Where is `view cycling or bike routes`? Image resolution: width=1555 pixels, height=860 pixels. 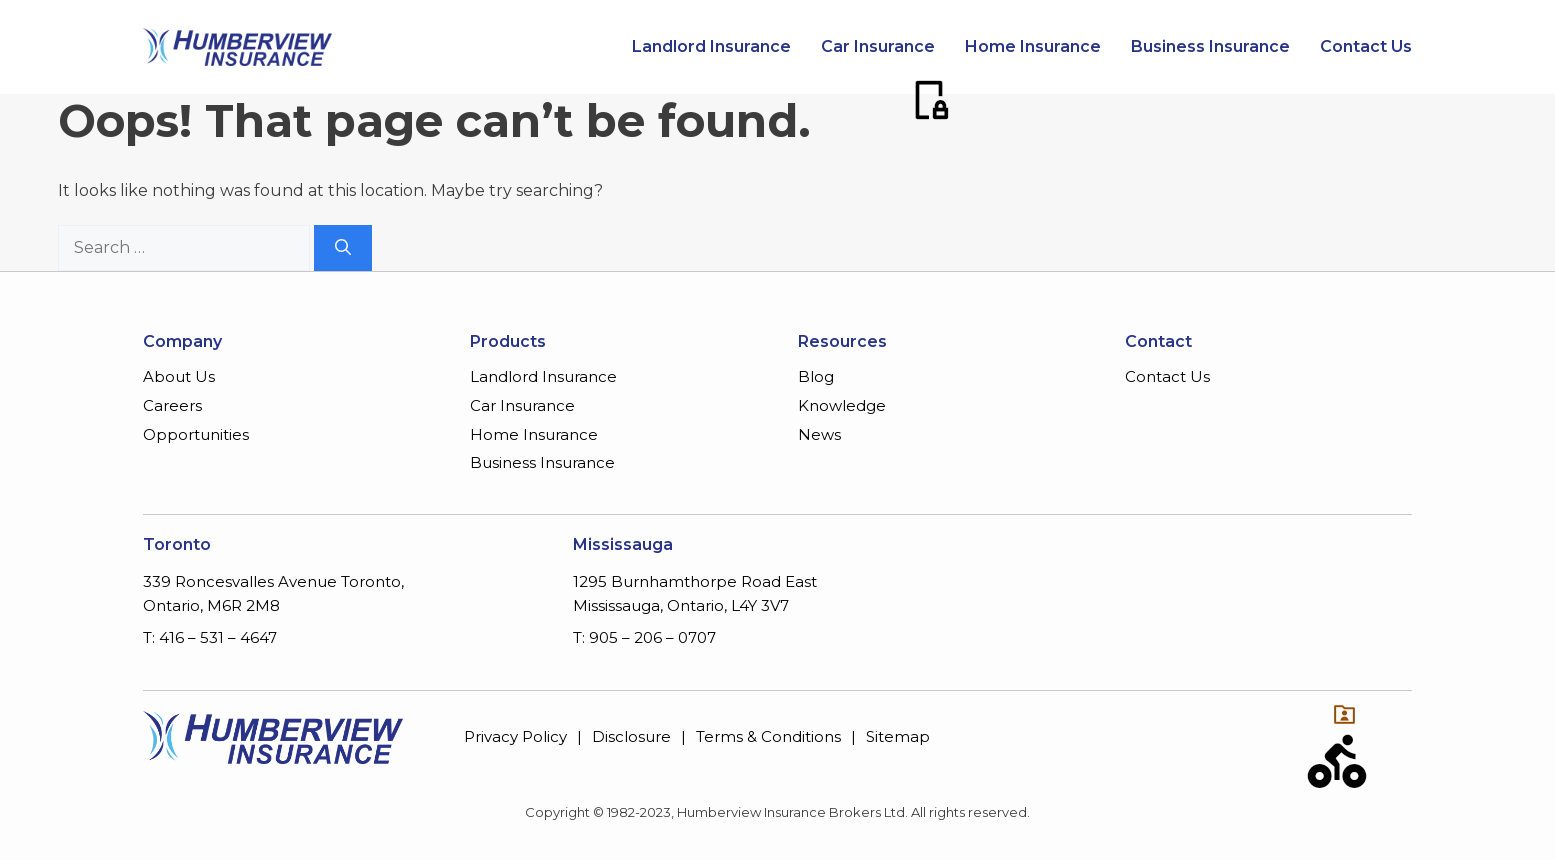 view cycling or bike routes is located at coordinates (1337, 764).